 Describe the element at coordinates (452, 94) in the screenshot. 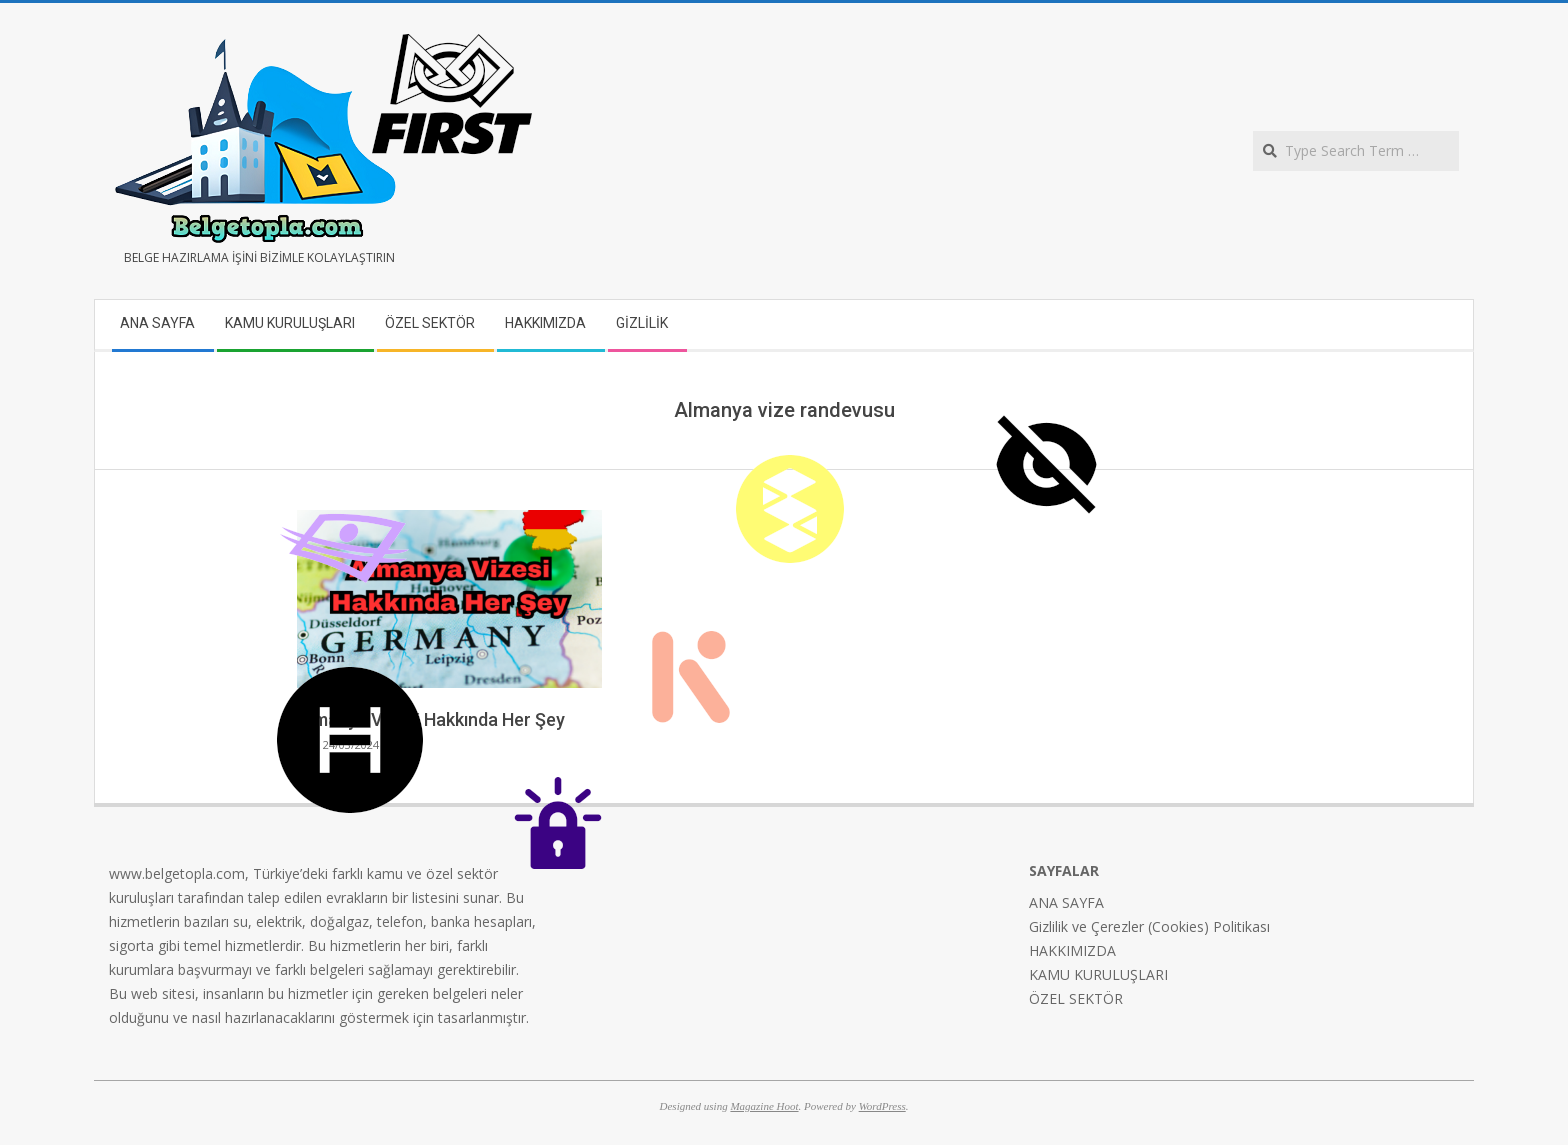

I see `FIRST Robotics competition logo` at that location.